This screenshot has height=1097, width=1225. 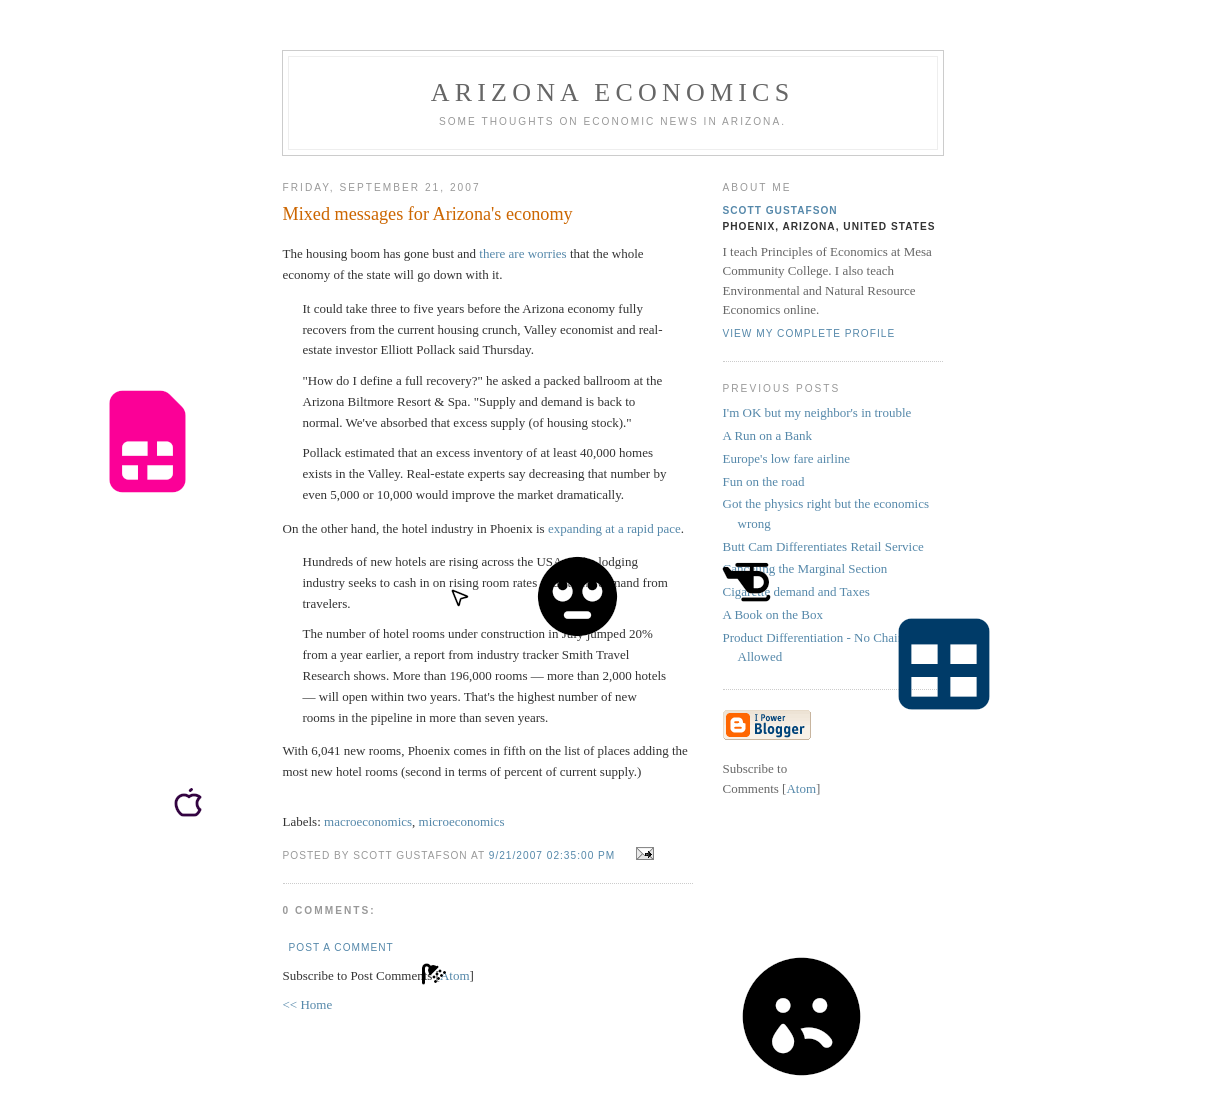 I want to click on helicopter transportation option, so click(x=746, y=581).